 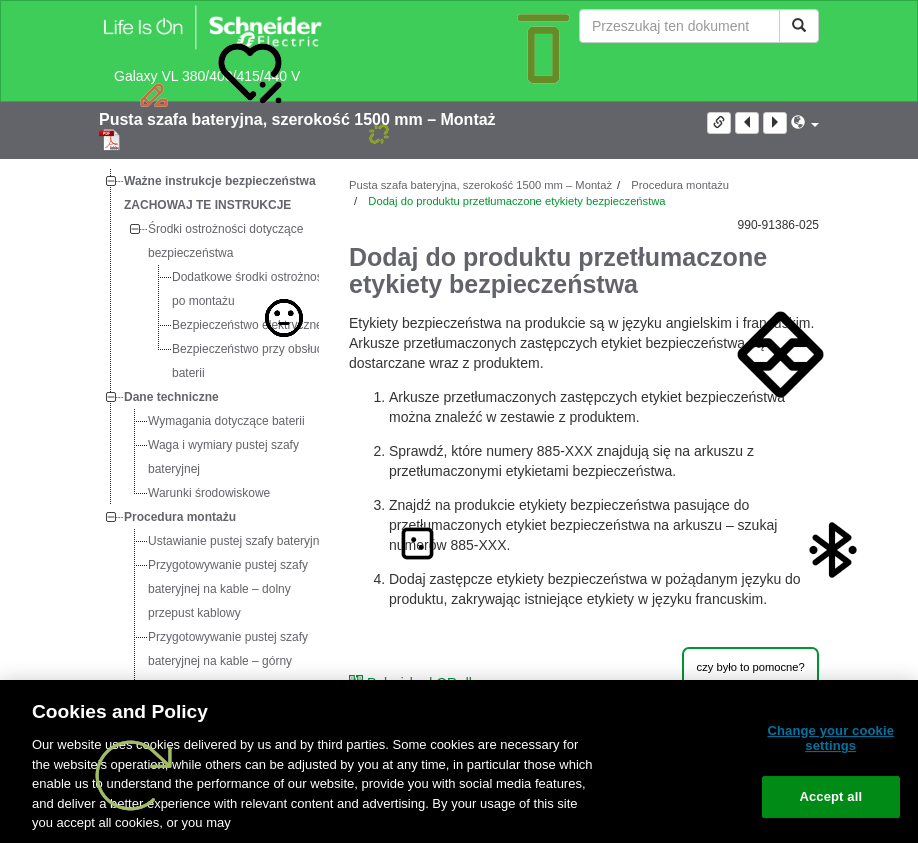 I want to click on view discounted favorites or wishlist items, so click(x=250, y=72).